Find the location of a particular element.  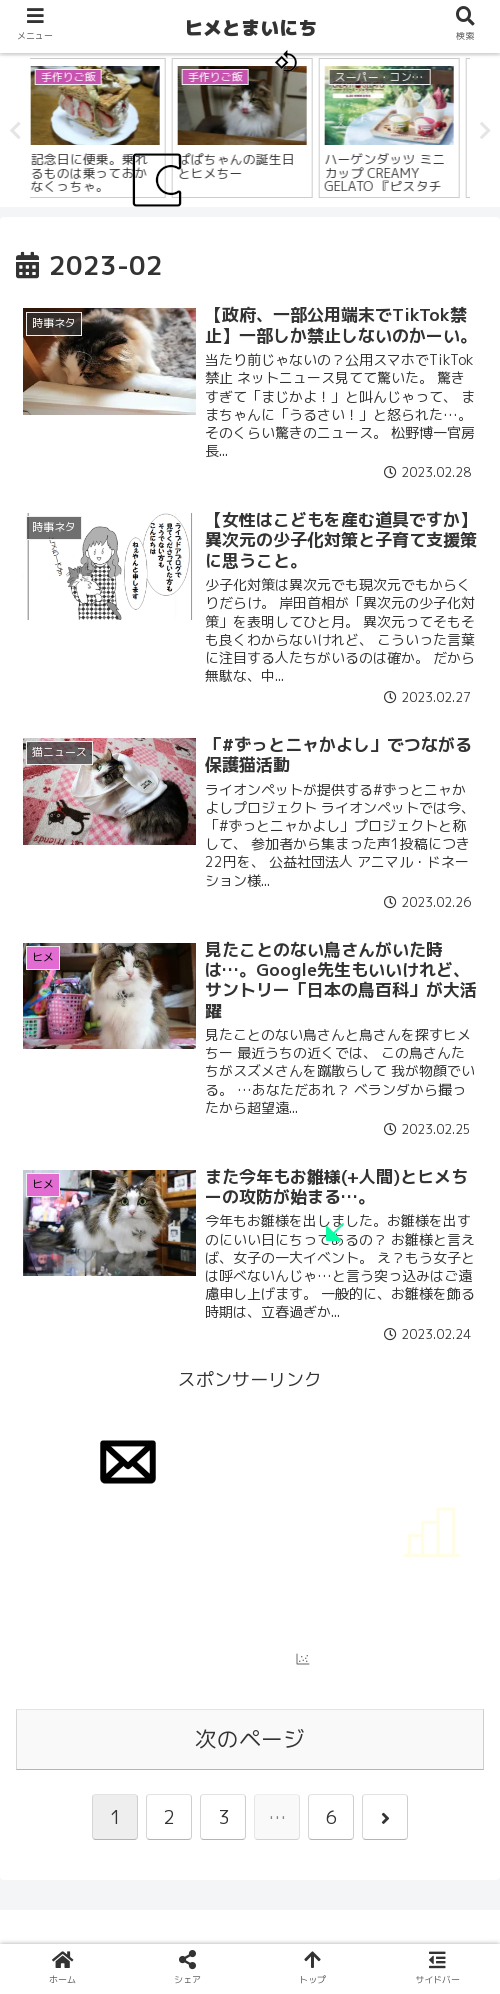

view scatter plot data is located at coordinates (303, 1659).